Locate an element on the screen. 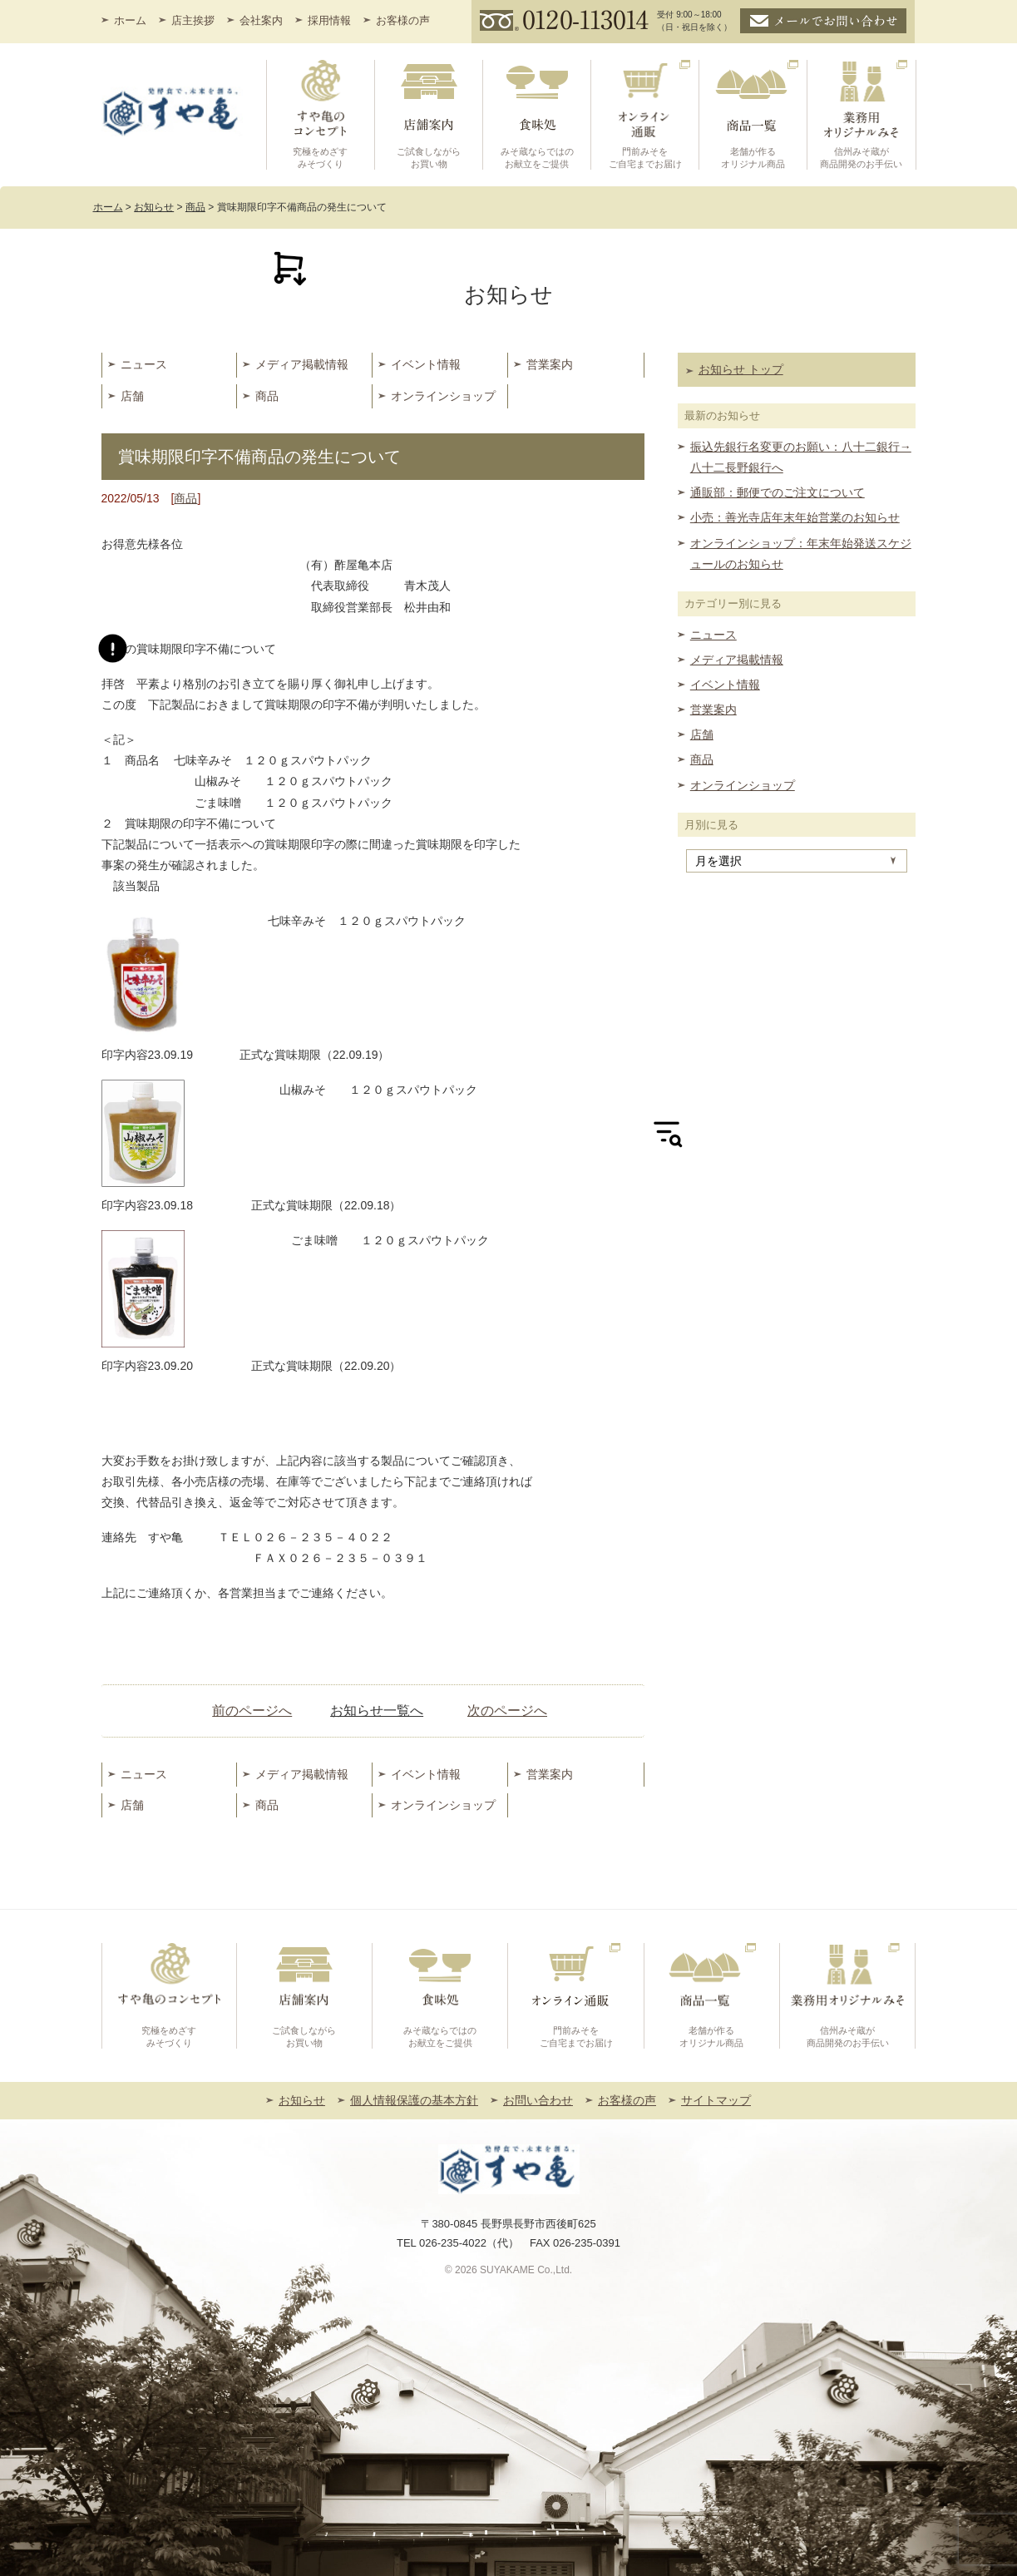 This screenshot has height=2576, width=1017. download or export shopping cart contents is located at coordinates (289, 268).